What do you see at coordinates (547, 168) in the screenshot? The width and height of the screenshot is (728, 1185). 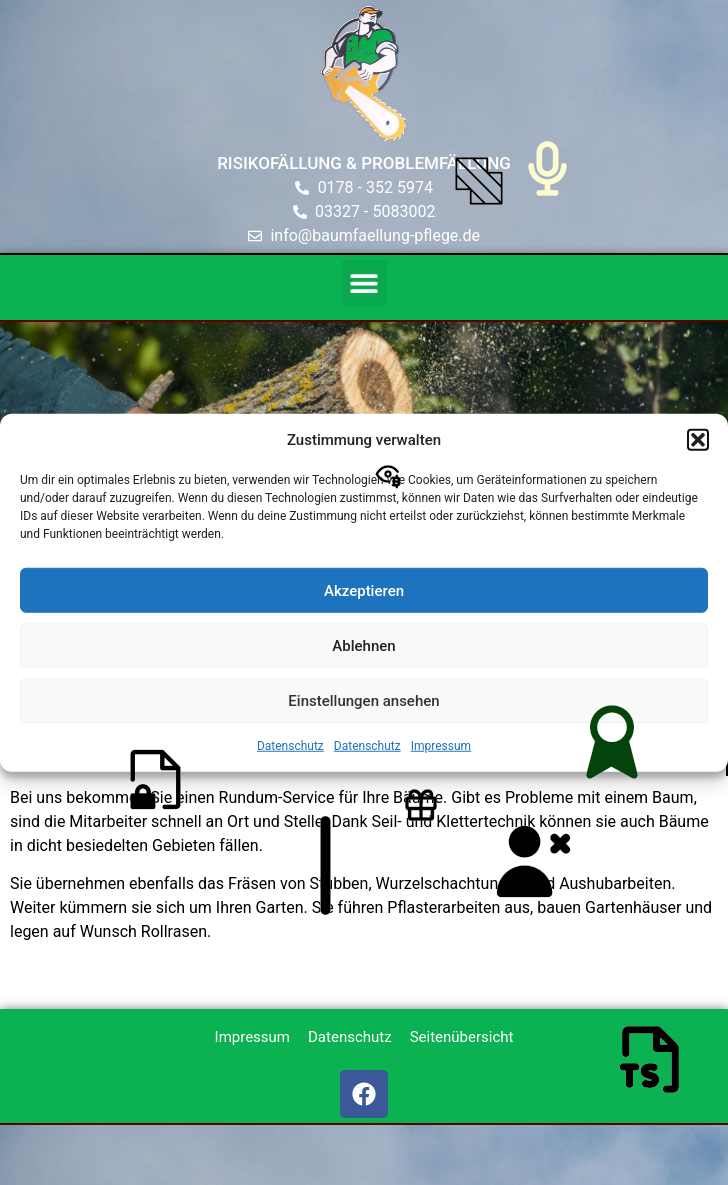 I see `tap to use voice input` at bounding box center [547, 168].